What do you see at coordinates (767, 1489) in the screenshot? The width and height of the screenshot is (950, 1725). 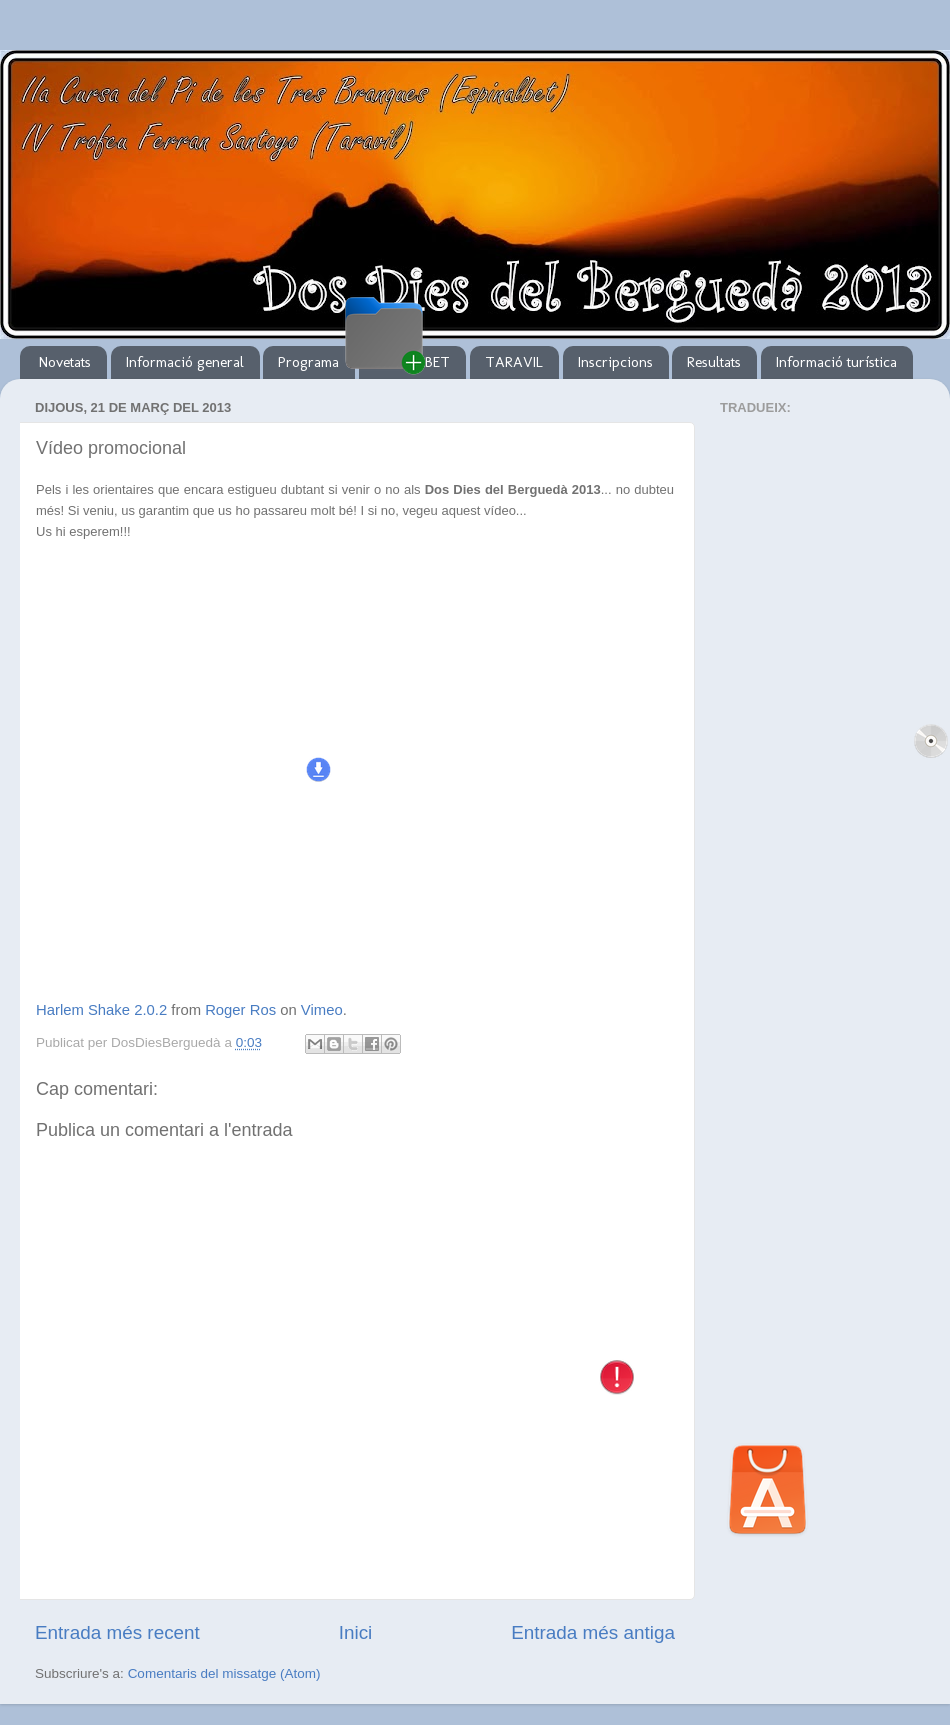 I see `open the app store to browse and download applications` at bounding box center [767, 1489].